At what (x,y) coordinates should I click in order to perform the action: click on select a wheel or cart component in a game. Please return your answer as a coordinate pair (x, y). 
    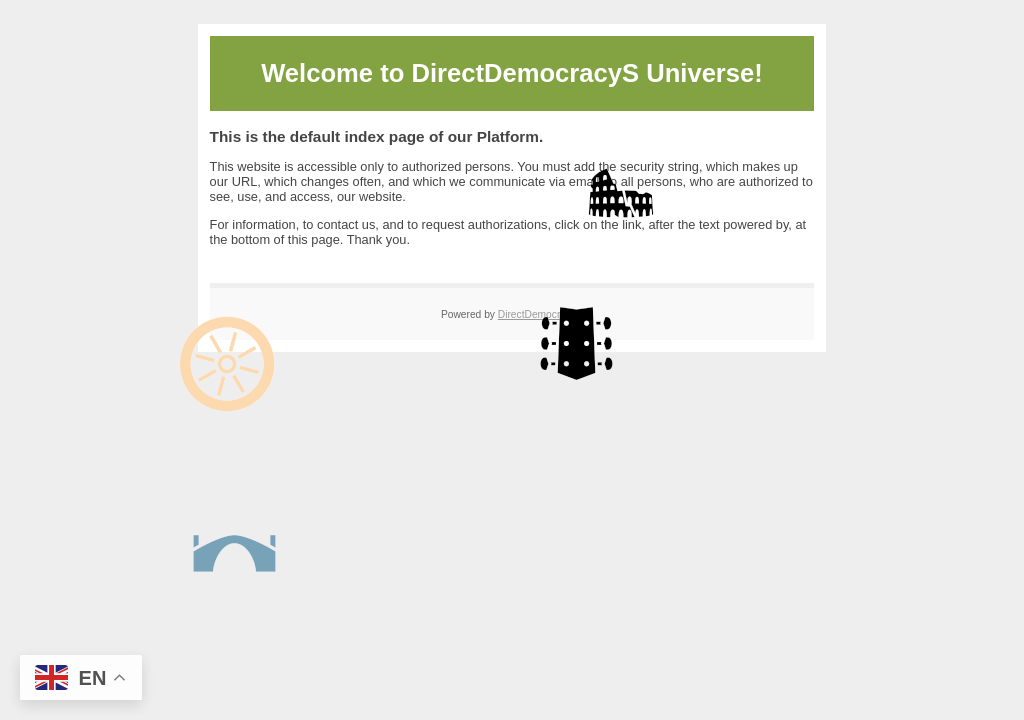
    Looking at the image, I should click on (227, 364).